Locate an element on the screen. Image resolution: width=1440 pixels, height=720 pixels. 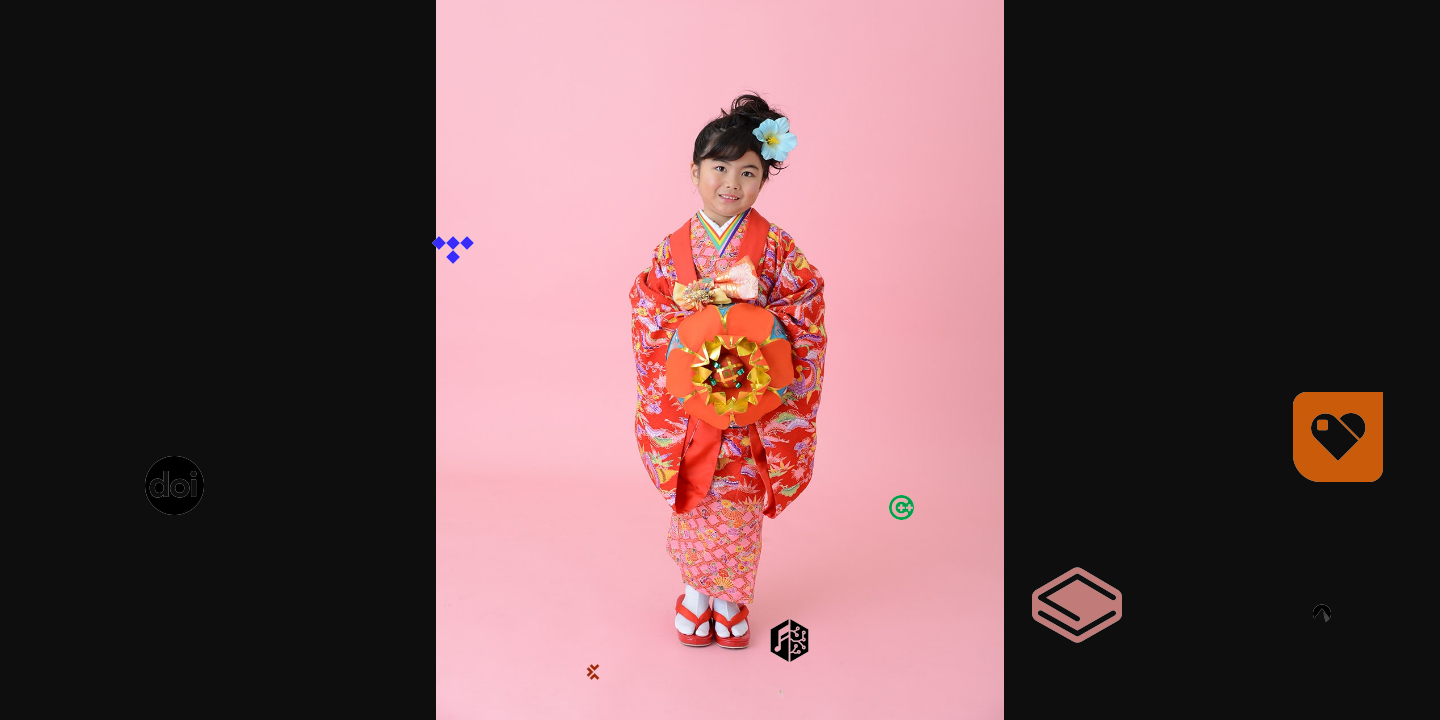
c++ builder IDE logo is located at coordinates (901, 507).